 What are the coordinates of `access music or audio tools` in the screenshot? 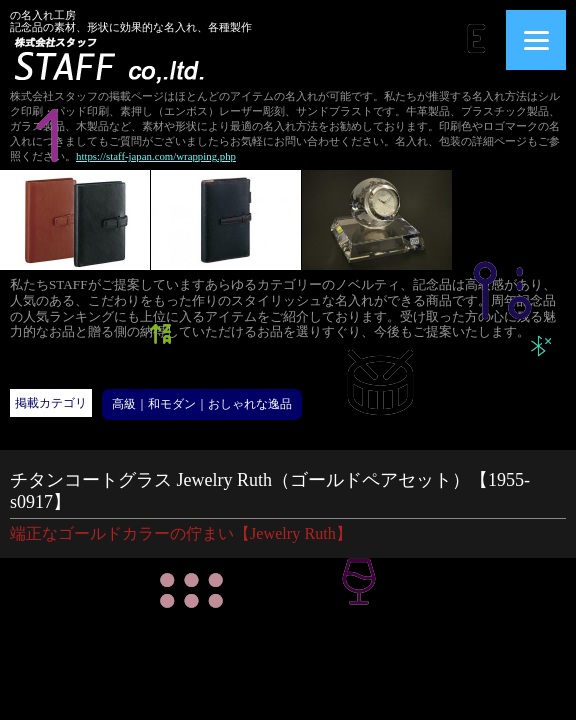 It's located at (380, 382).